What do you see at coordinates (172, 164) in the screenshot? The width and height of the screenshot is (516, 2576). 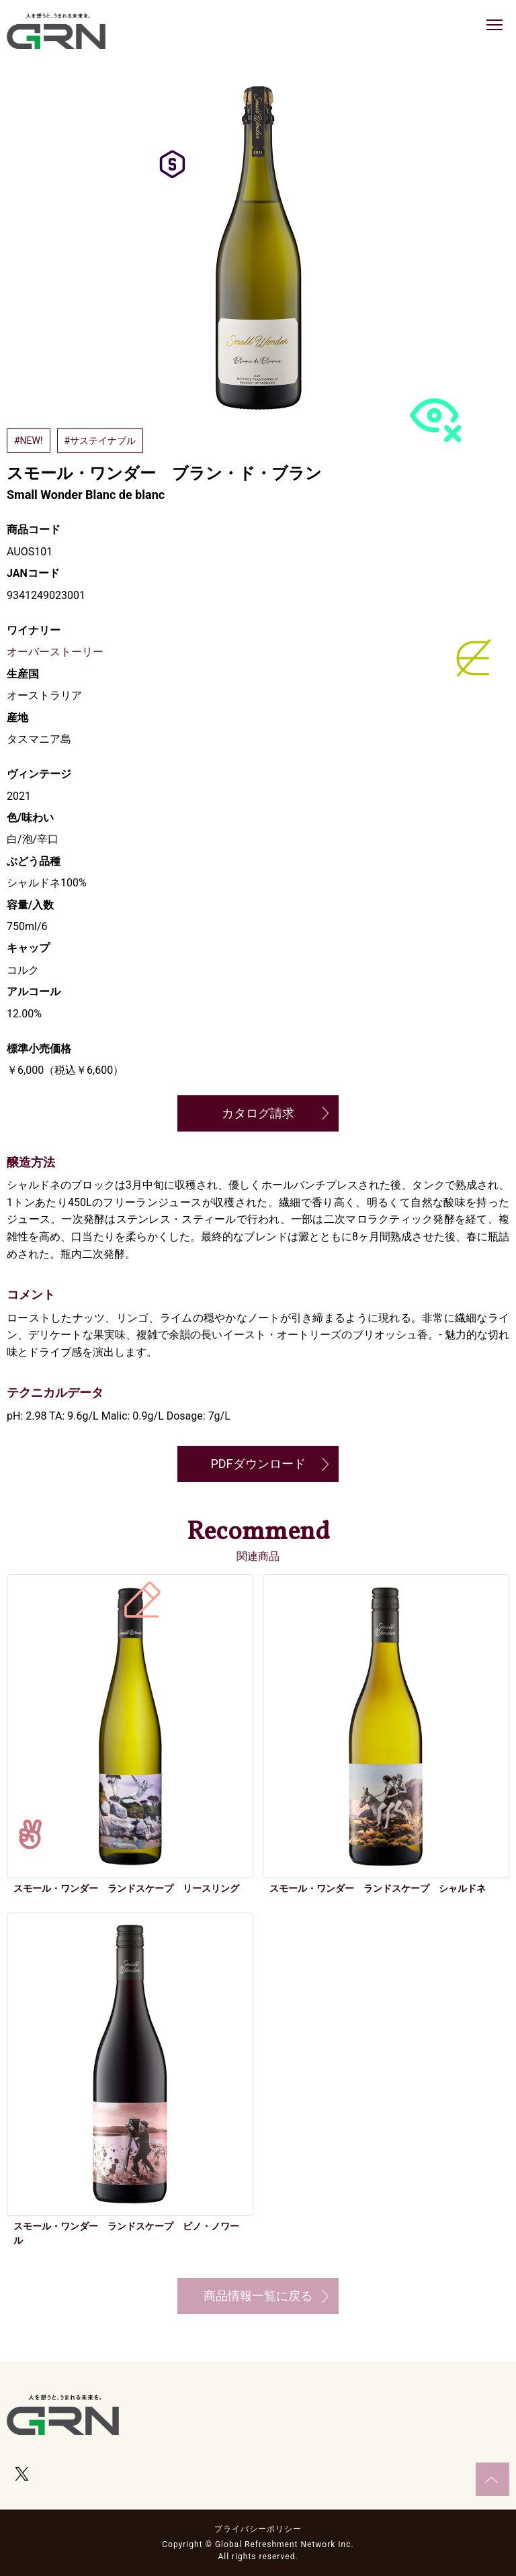 I see `indicates a service or system status` at bounding box center [172, 164].